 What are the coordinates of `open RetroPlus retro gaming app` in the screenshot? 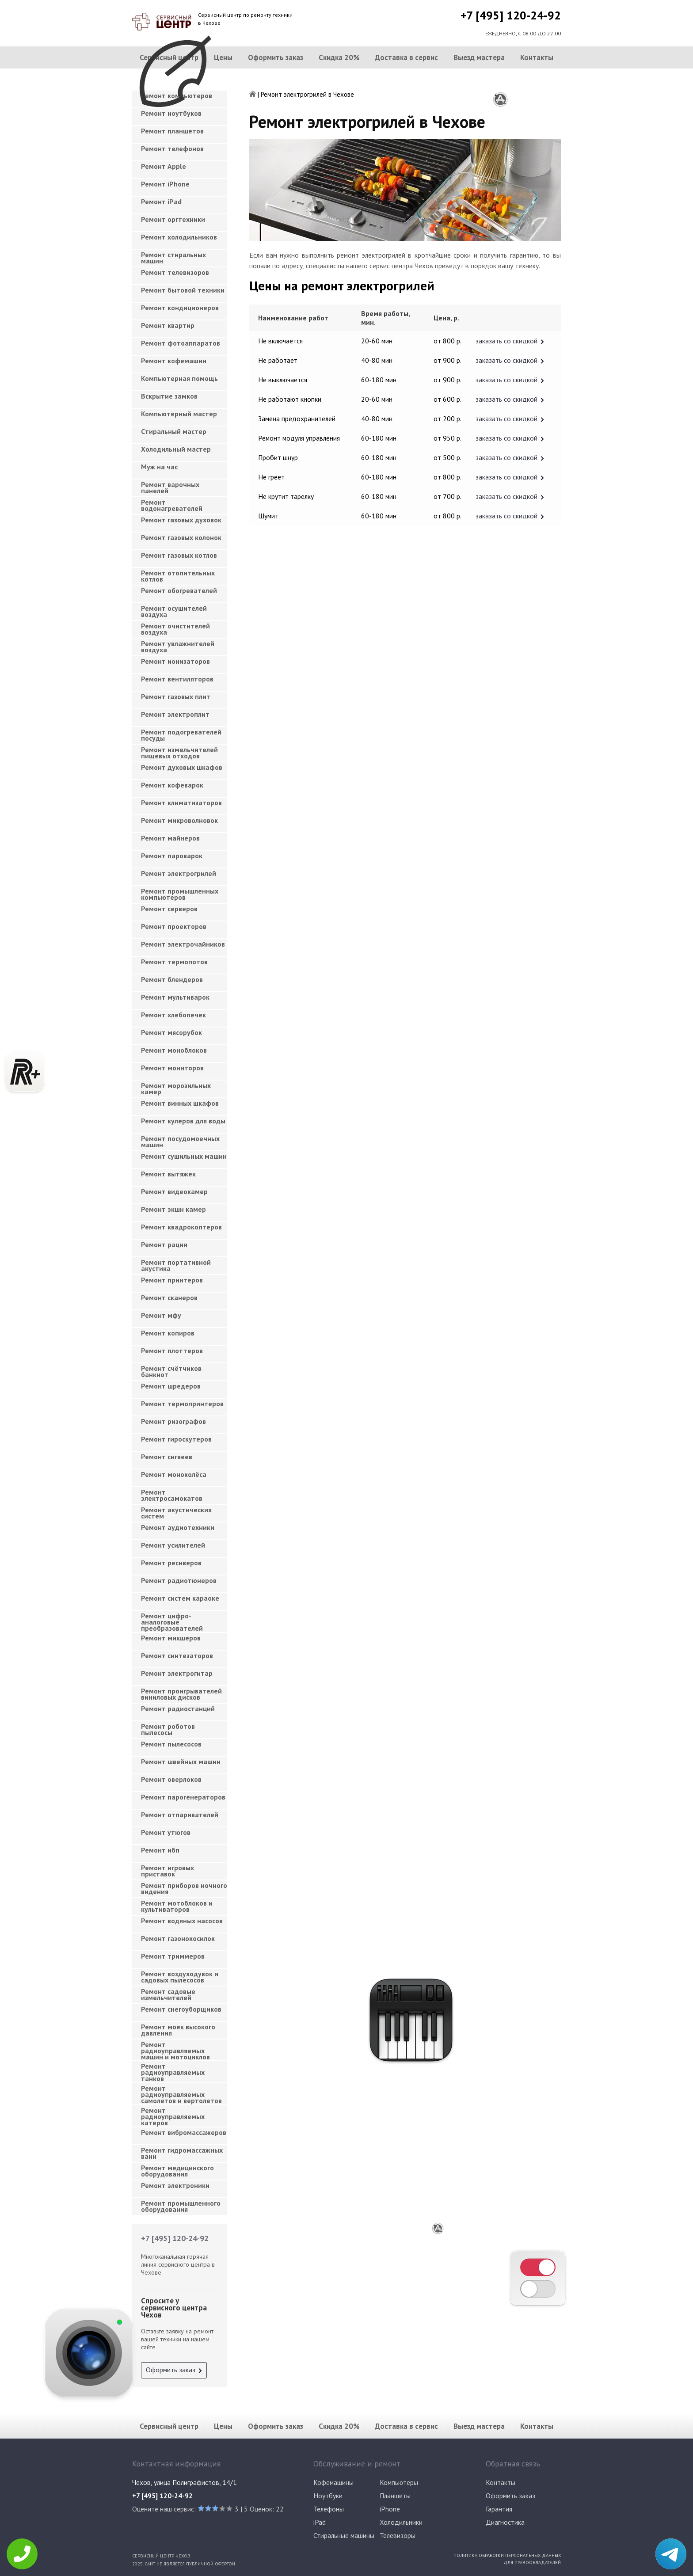 It's located at (25, 1072).